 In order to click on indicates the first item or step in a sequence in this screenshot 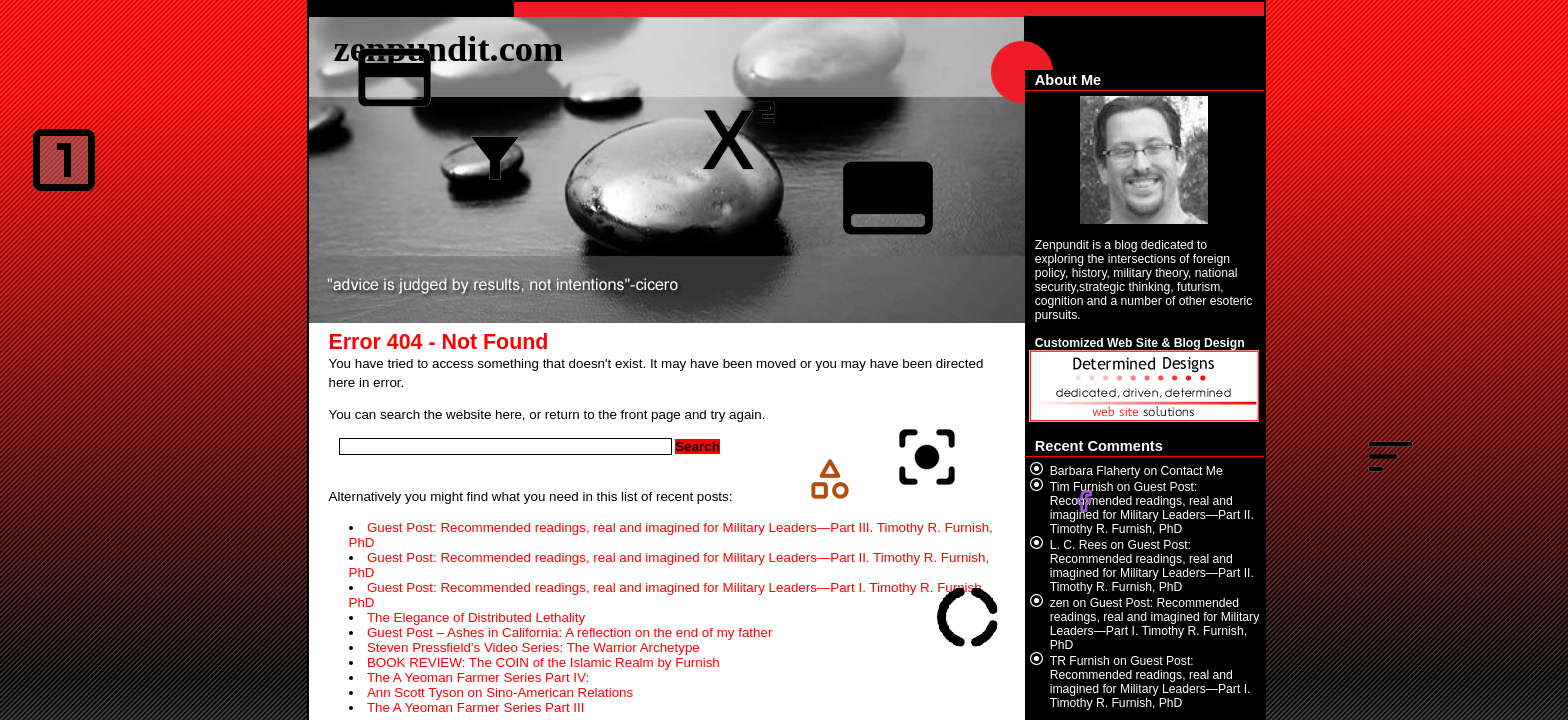, I will do `click(64, 160)`.